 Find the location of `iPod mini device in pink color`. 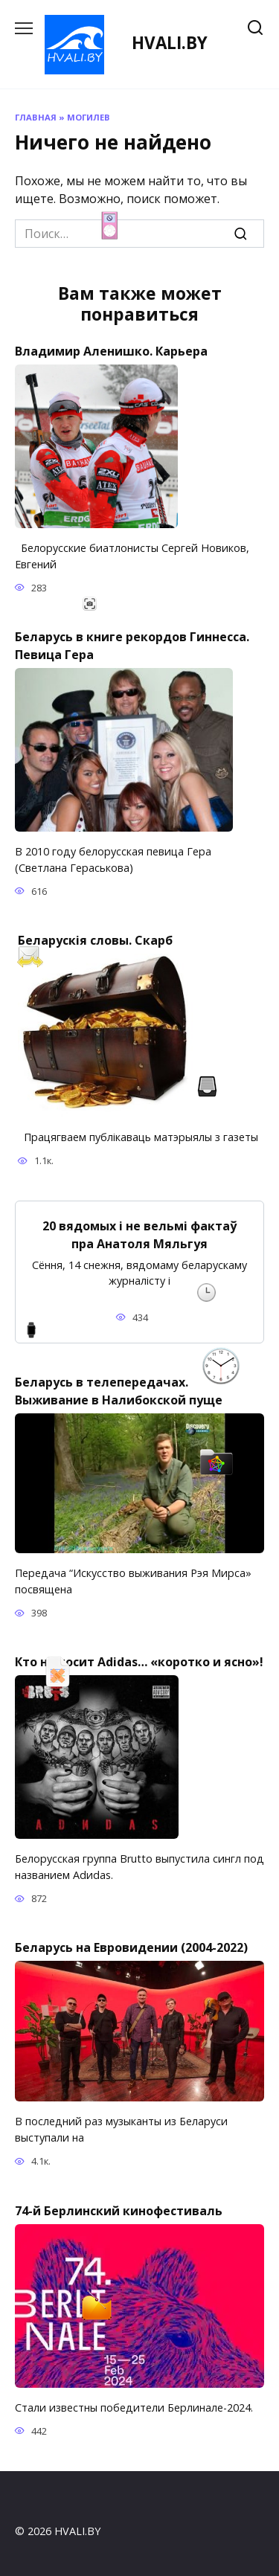

iPod mini device in pink color is located at coordinates (109, 225).